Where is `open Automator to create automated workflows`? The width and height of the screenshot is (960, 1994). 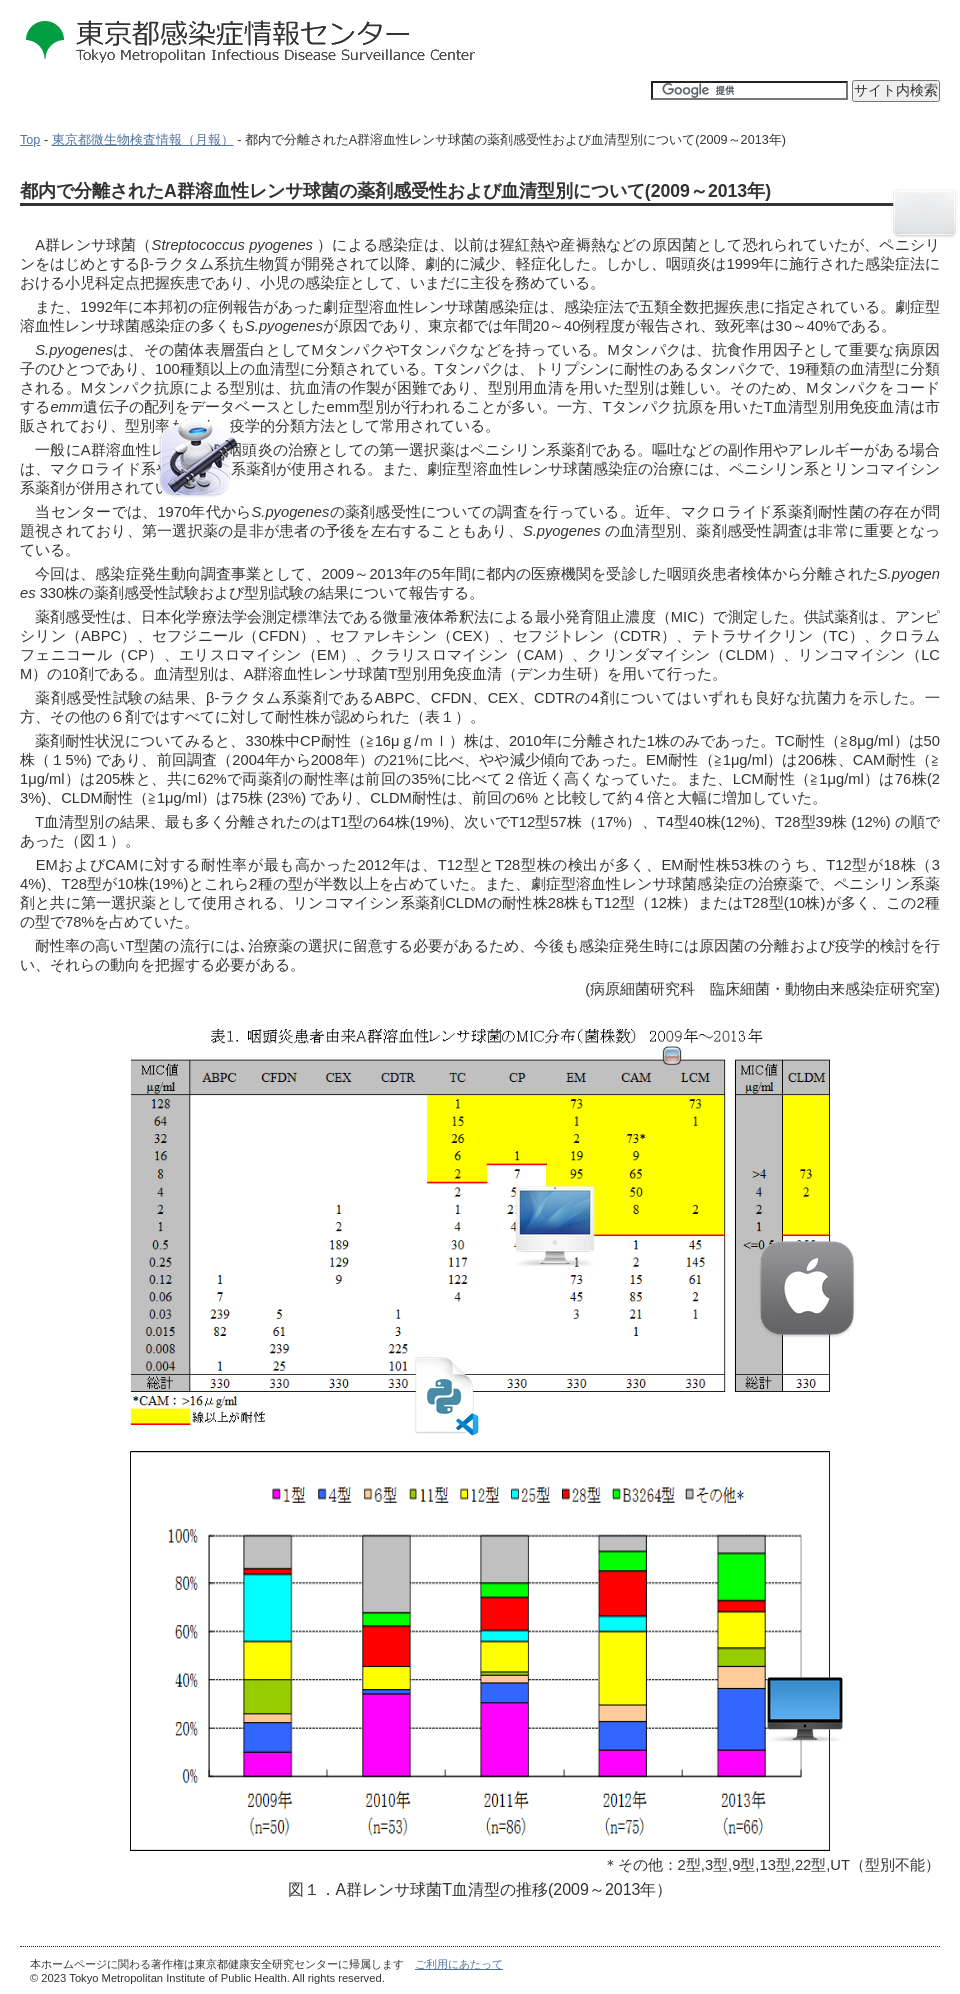
open Automator to create automated workflows is located at coordinates (195, 460).